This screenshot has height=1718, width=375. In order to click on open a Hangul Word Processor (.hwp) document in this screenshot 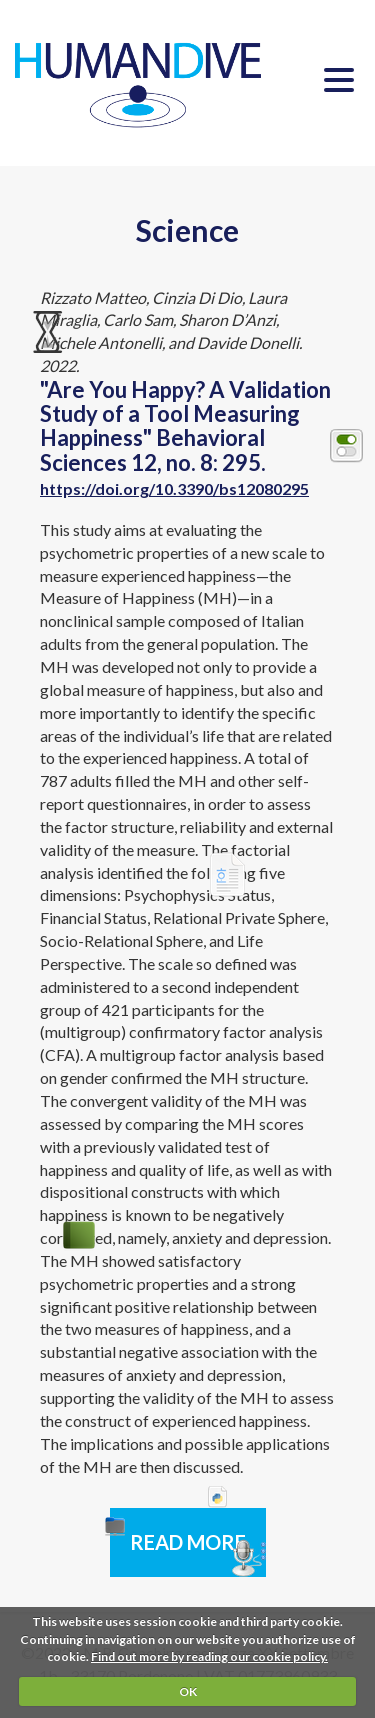, I will do `click(227, 874)`.